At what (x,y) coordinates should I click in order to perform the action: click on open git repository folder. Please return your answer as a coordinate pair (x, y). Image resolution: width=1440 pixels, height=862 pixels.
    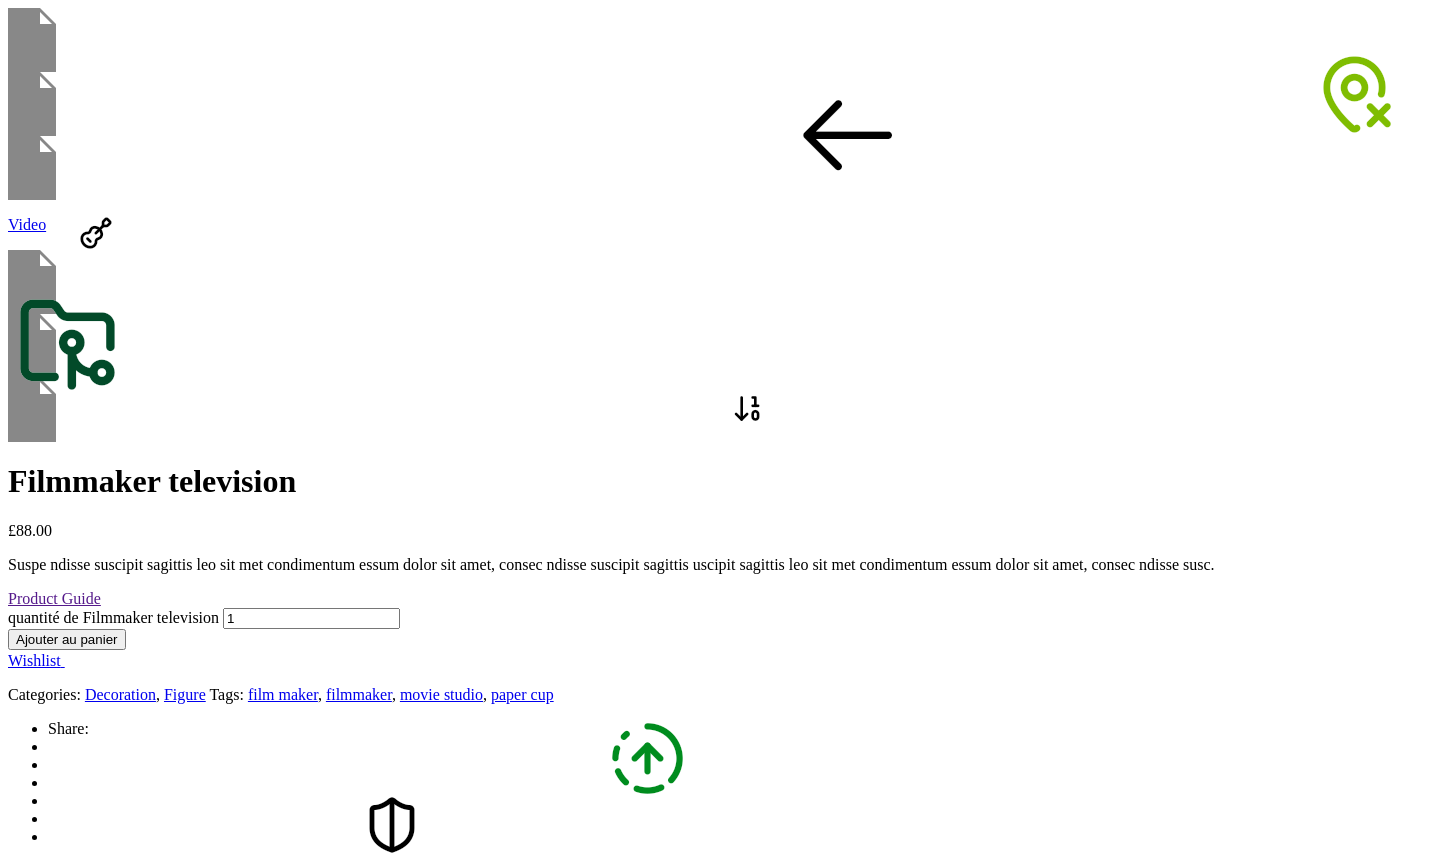
    Looking at the image, I should click on (67, 342).